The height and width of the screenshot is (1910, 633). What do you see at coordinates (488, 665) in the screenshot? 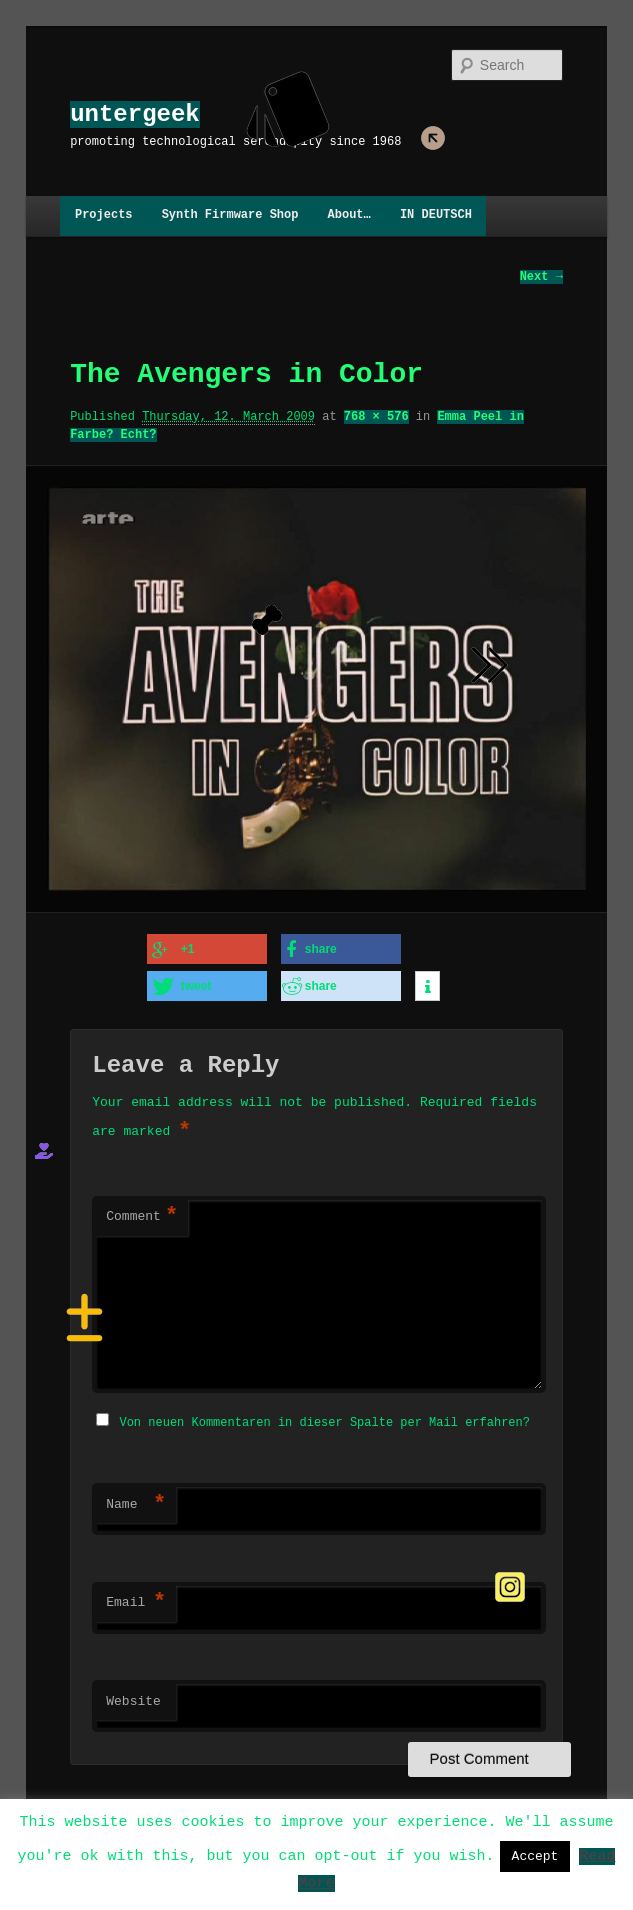
I see `skip forward or advance to next item` at bounding box center [488, 665].